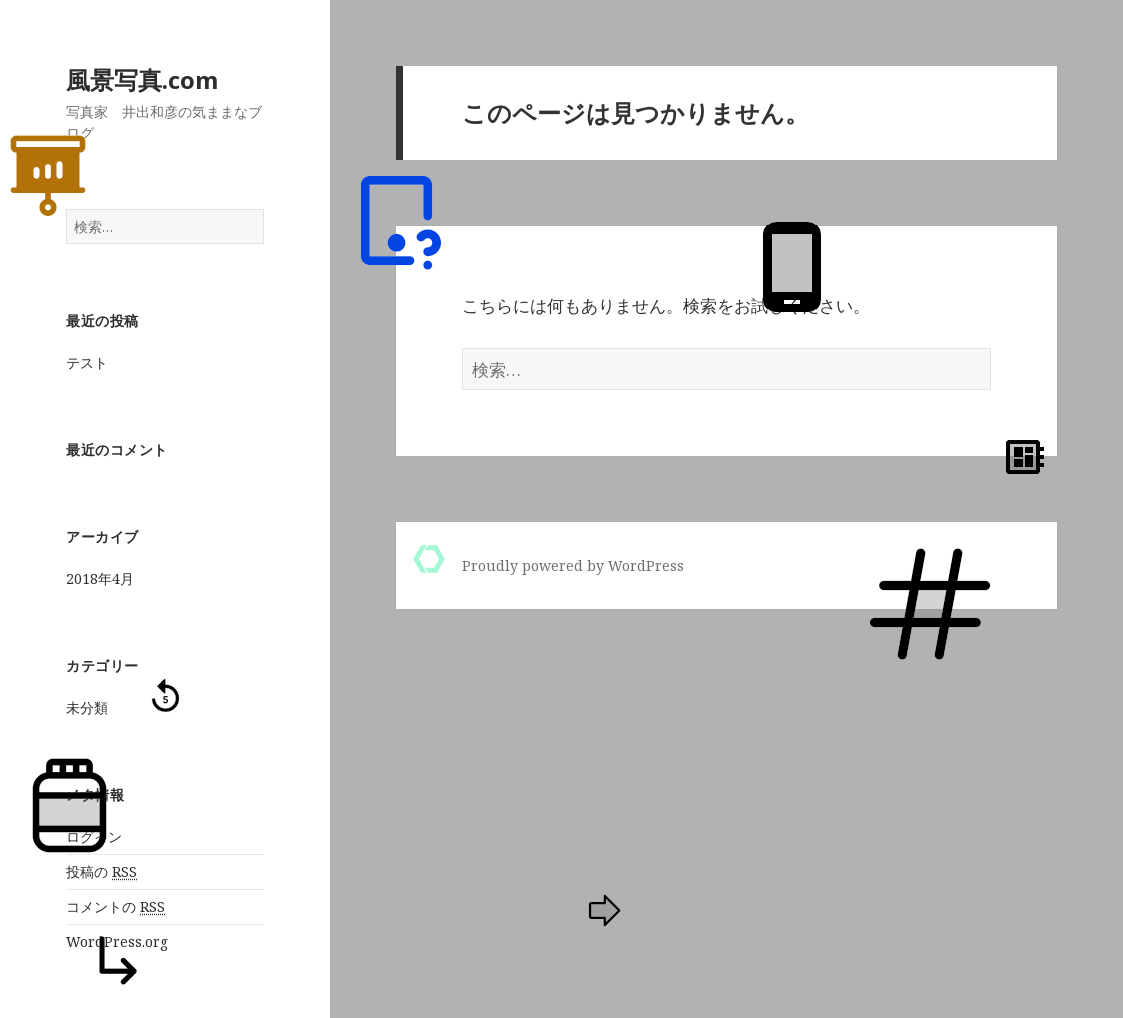 The image size is (1123, 1018). Describe the element at coordinates (69, 805) in the screenshot. I see `view product or ingredient details` at that location.